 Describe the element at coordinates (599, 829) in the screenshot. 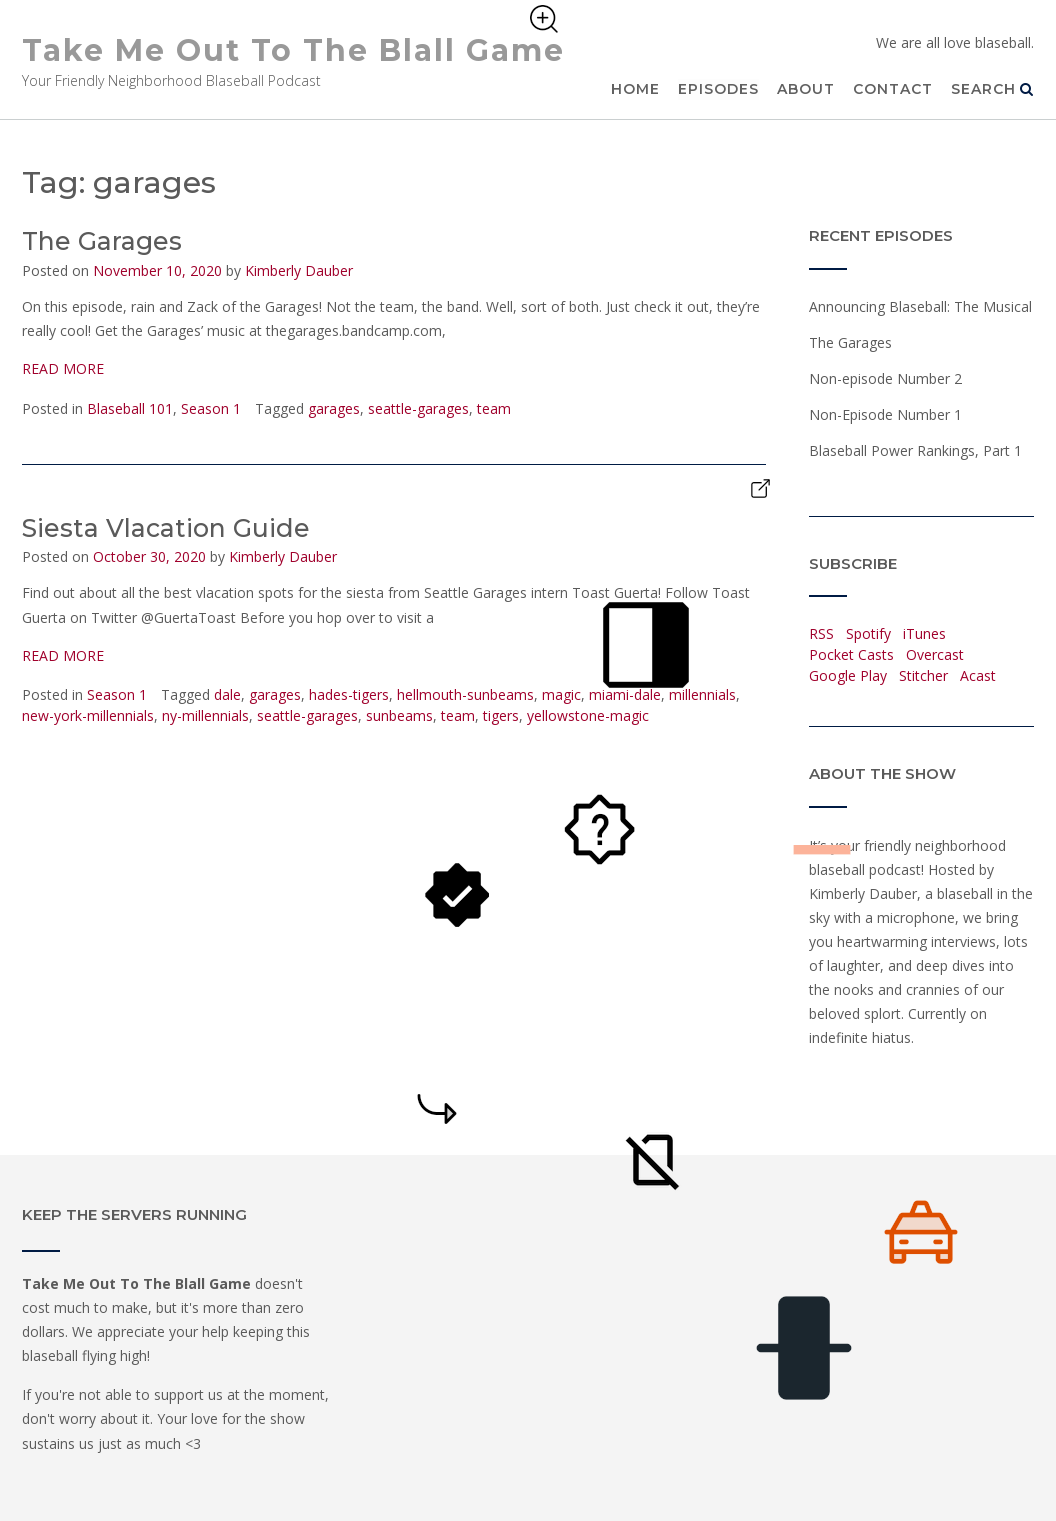

I see `indicates unverified or unknown status` at that location.